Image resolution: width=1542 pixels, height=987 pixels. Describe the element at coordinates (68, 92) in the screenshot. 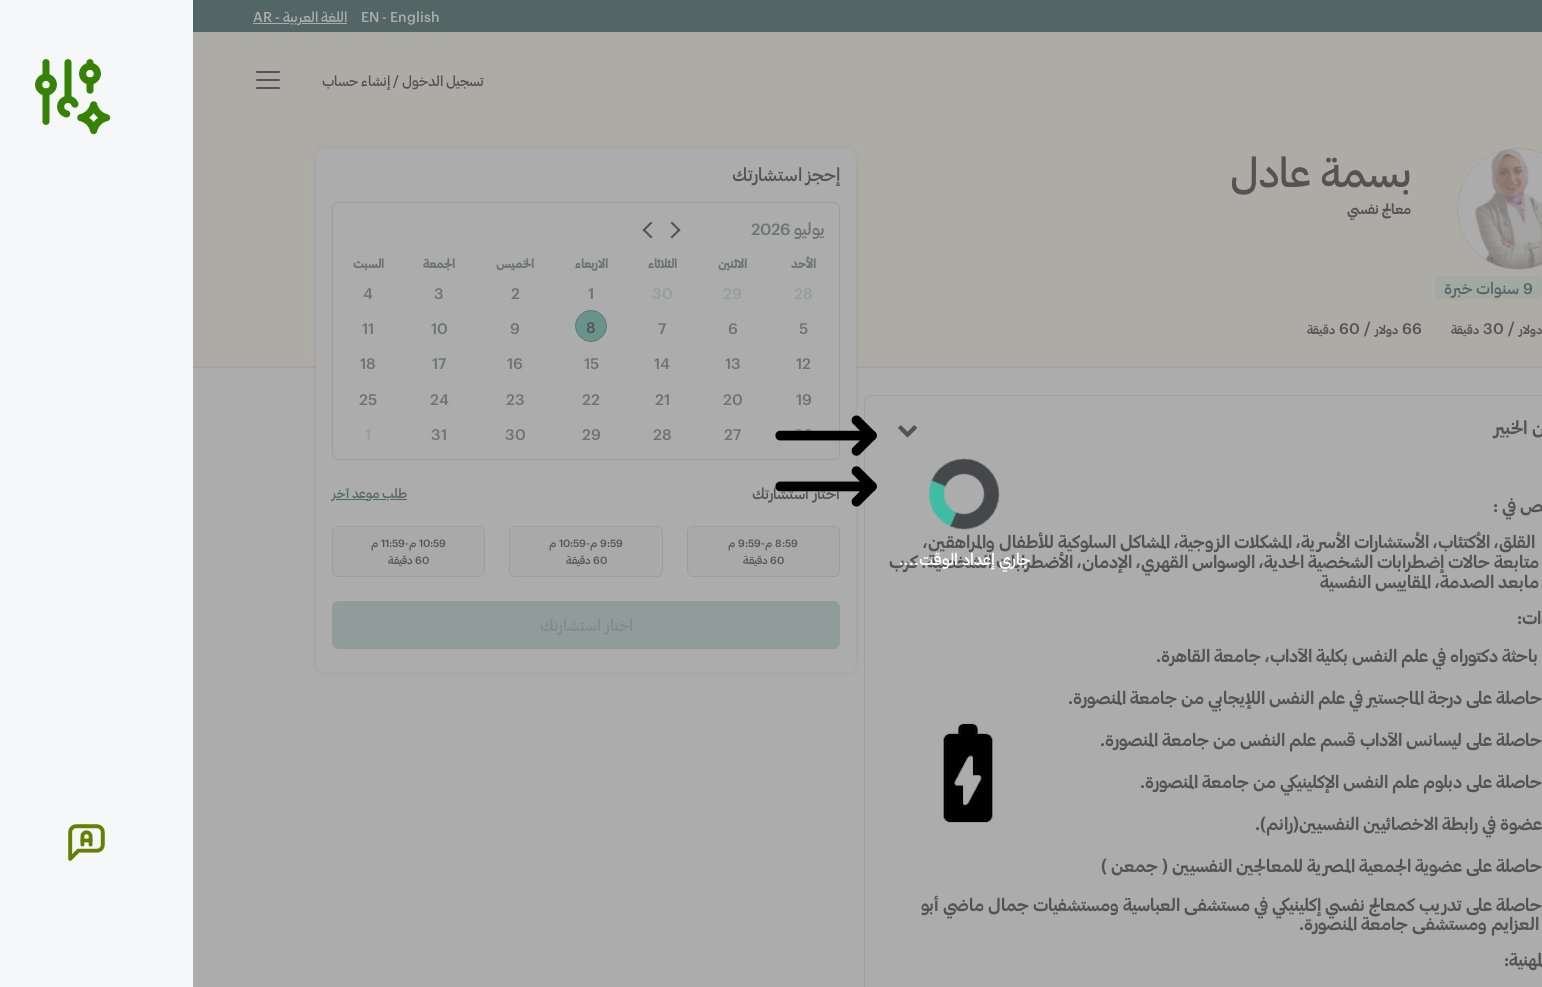

I see `access AI-powered or smart settings adjustments` at that location.